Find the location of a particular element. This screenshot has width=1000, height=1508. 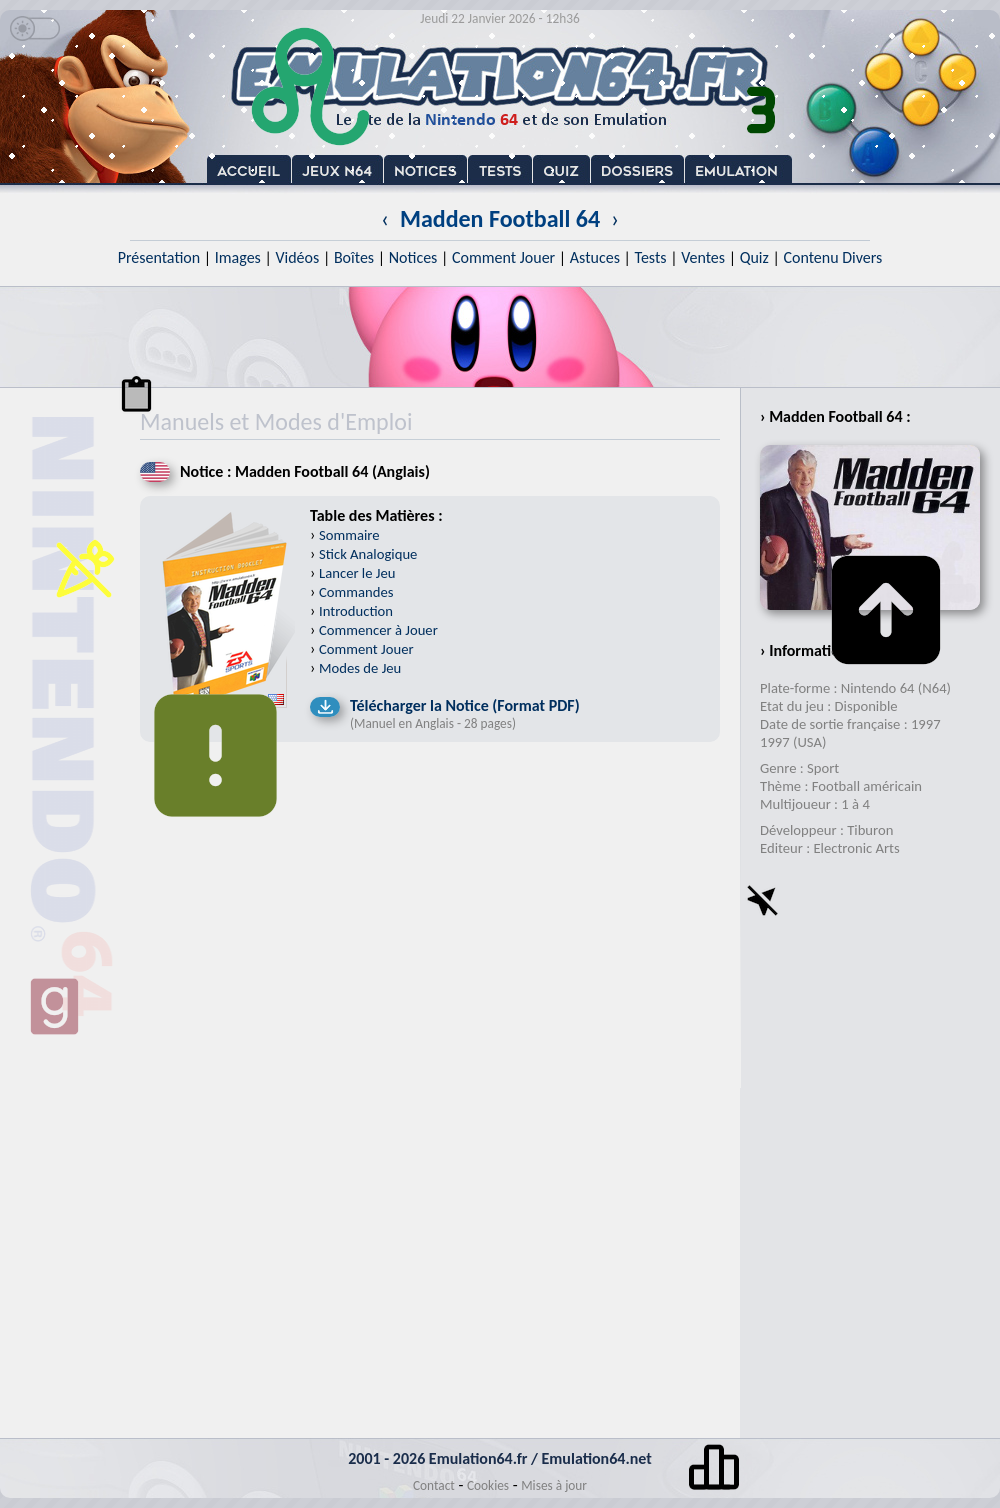

disable vegetable or vegan filter is located at coordinates (84, 570).